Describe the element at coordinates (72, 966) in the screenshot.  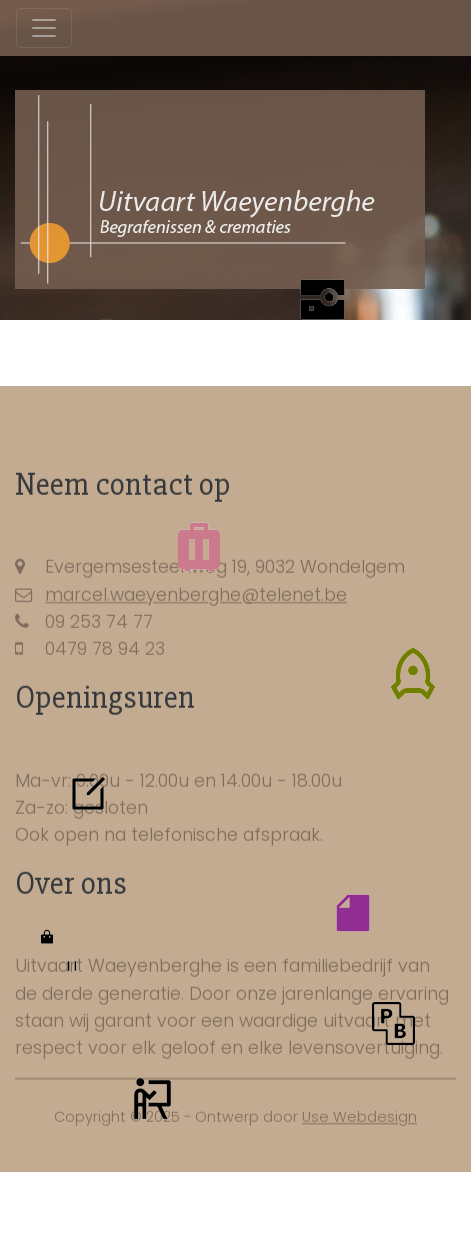
I see `pause media playback` at that location.